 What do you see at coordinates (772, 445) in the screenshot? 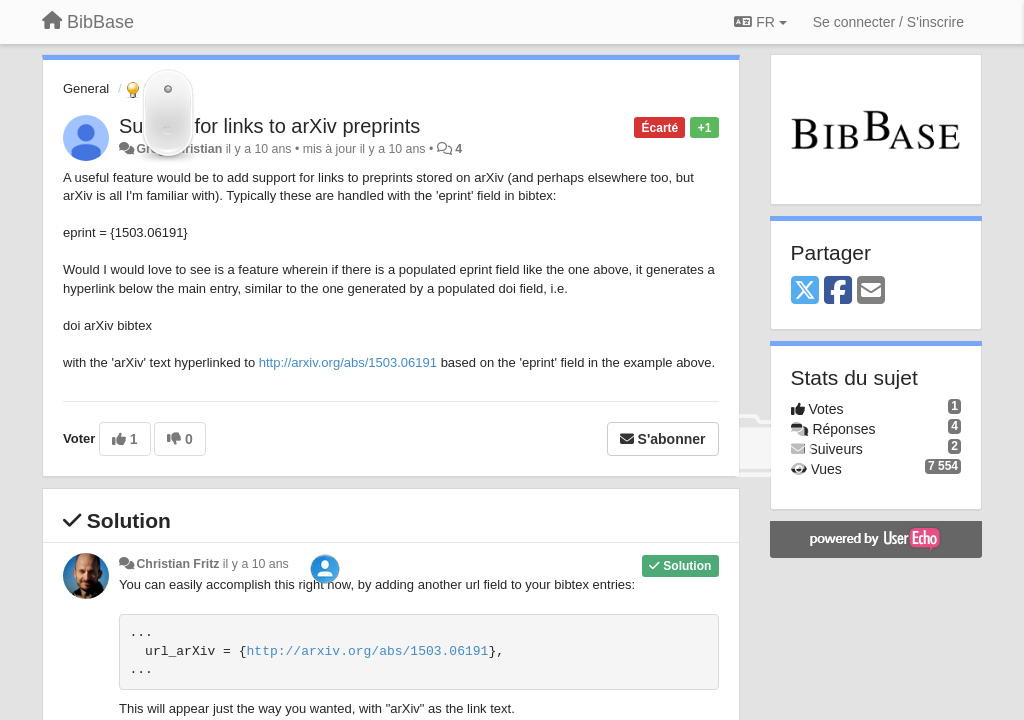
I see `access your iMovie media library` at bounding box center [772, 445].